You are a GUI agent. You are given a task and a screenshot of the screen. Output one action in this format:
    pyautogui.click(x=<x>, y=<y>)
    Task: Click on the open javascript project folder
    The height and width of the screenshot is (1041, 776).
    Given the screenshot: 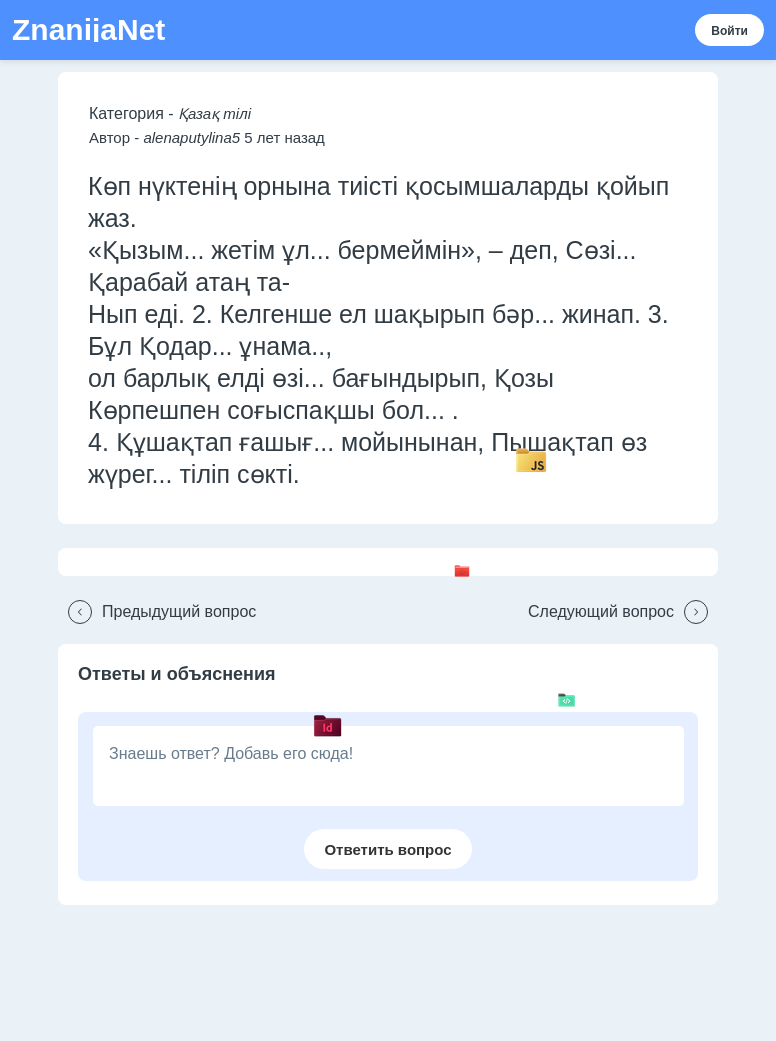 What is the action you would take?
    pyautogui.click(x=531, y=461)
    